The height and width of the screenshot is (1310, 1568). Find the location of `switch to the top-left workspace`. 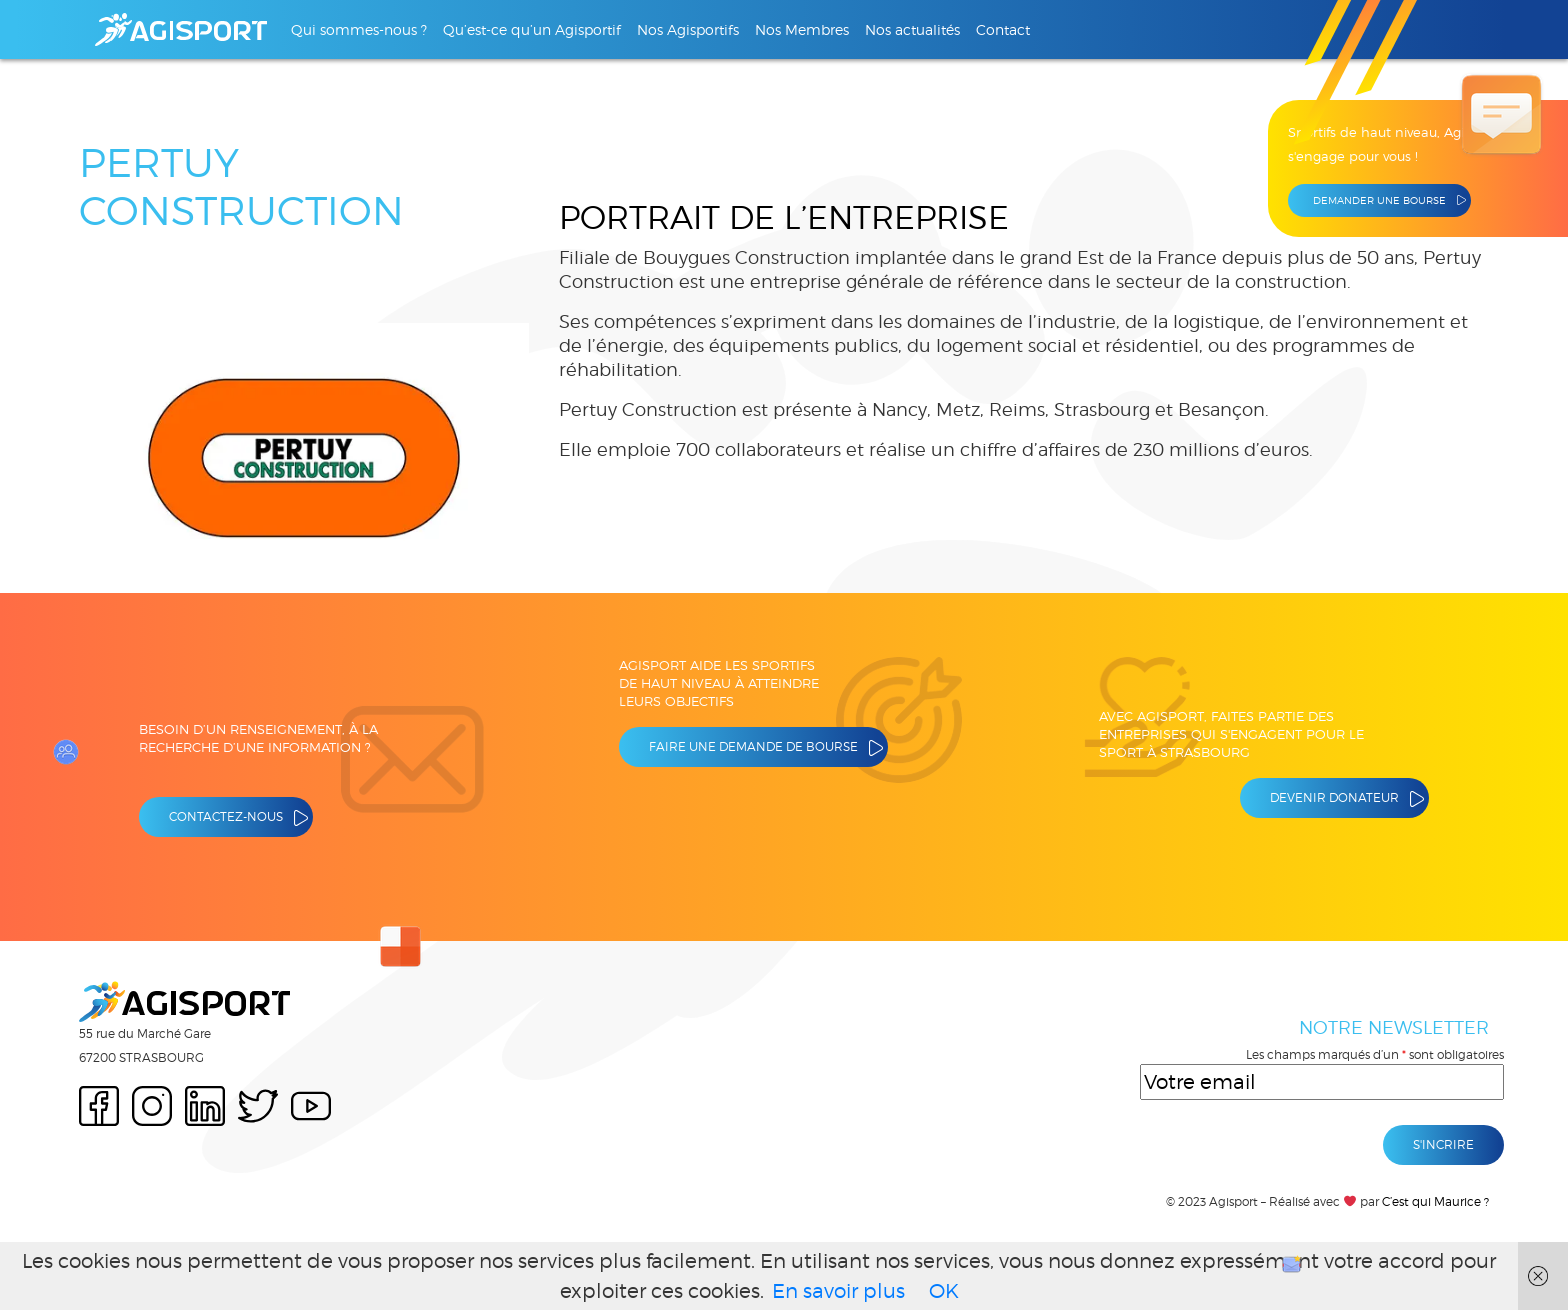

switch to the top-left workspace is located at coordinates (400, 946).